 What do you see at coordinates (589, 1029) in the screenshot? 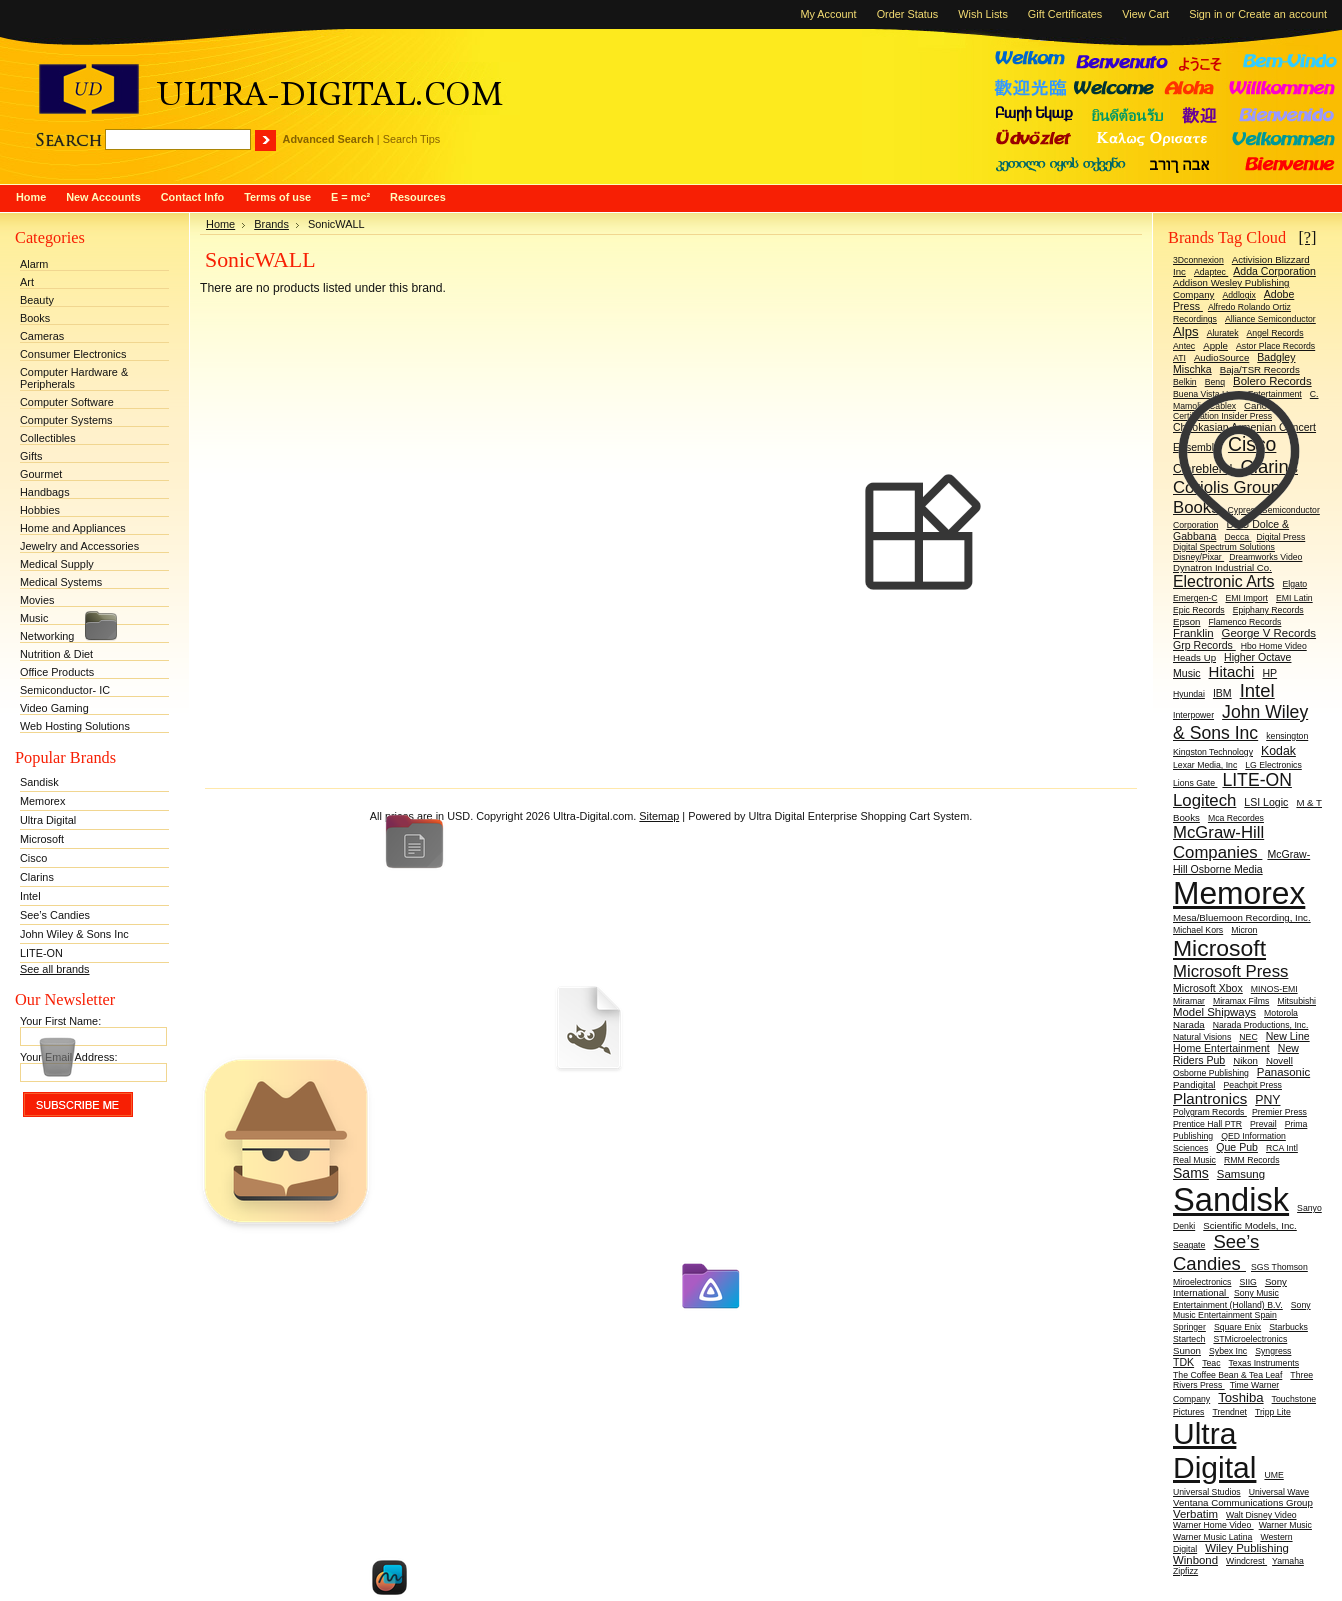
I see `open a compressed GIMP project file` at bounding box center [589, 1029].